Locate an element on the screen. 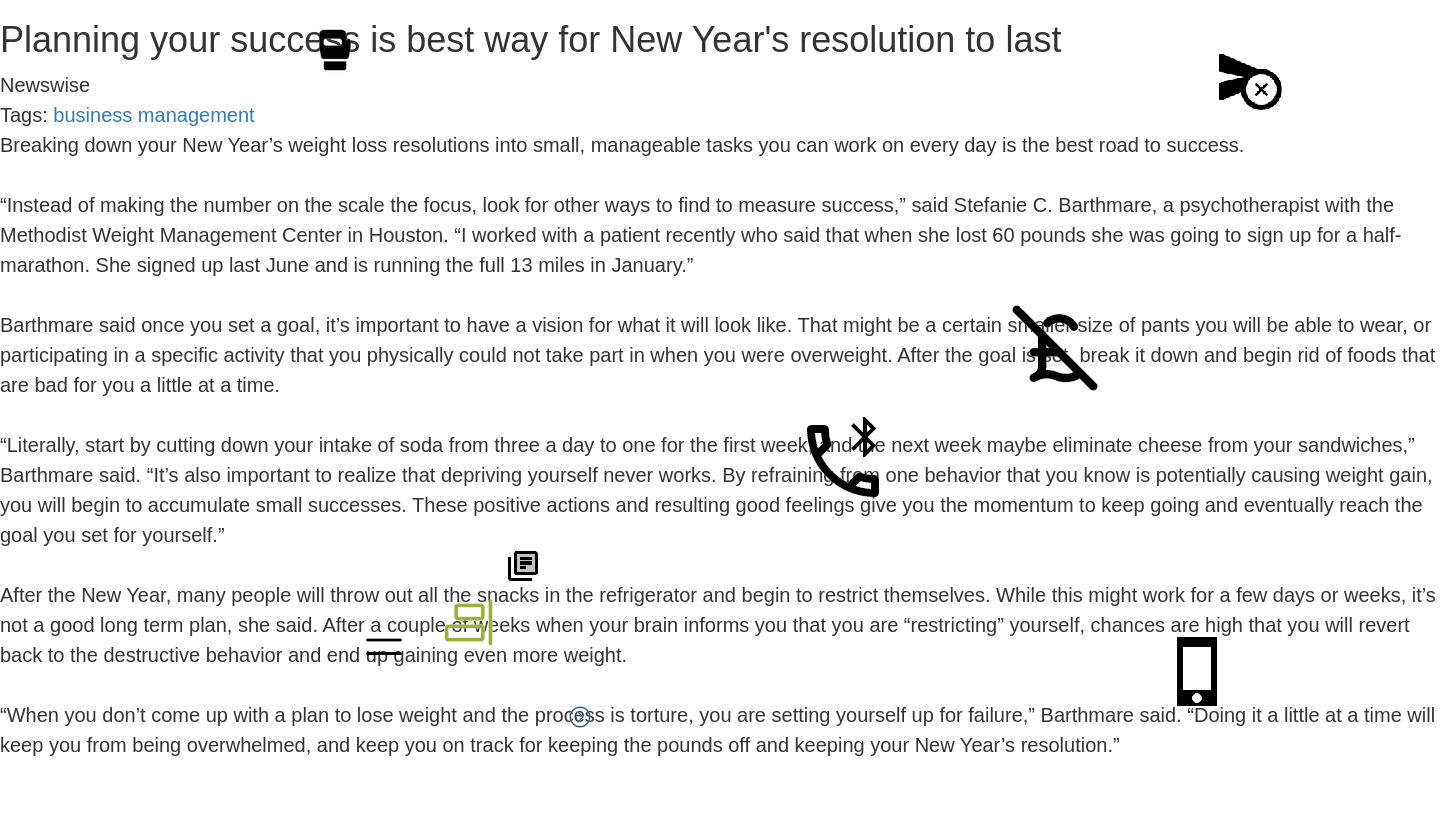 The width and height of the screenshot is (1440, 830). navigate to the next item or screen is located at coordinates (580, 717).